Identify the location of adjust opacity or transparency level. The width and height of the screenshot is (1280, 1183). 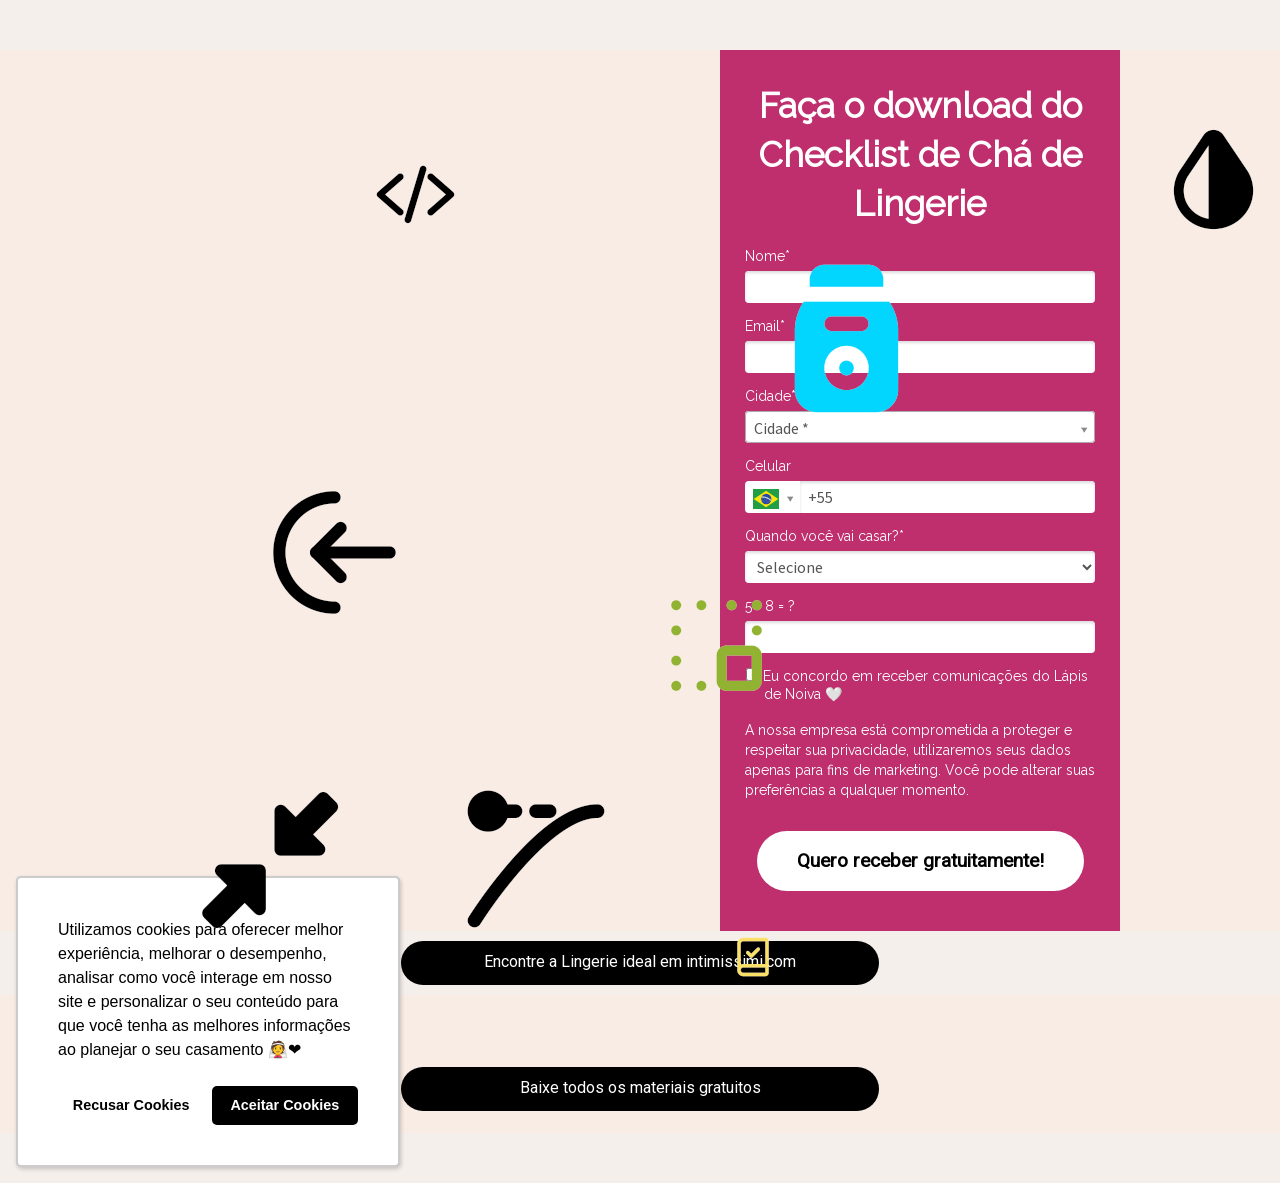
(1213, 179).